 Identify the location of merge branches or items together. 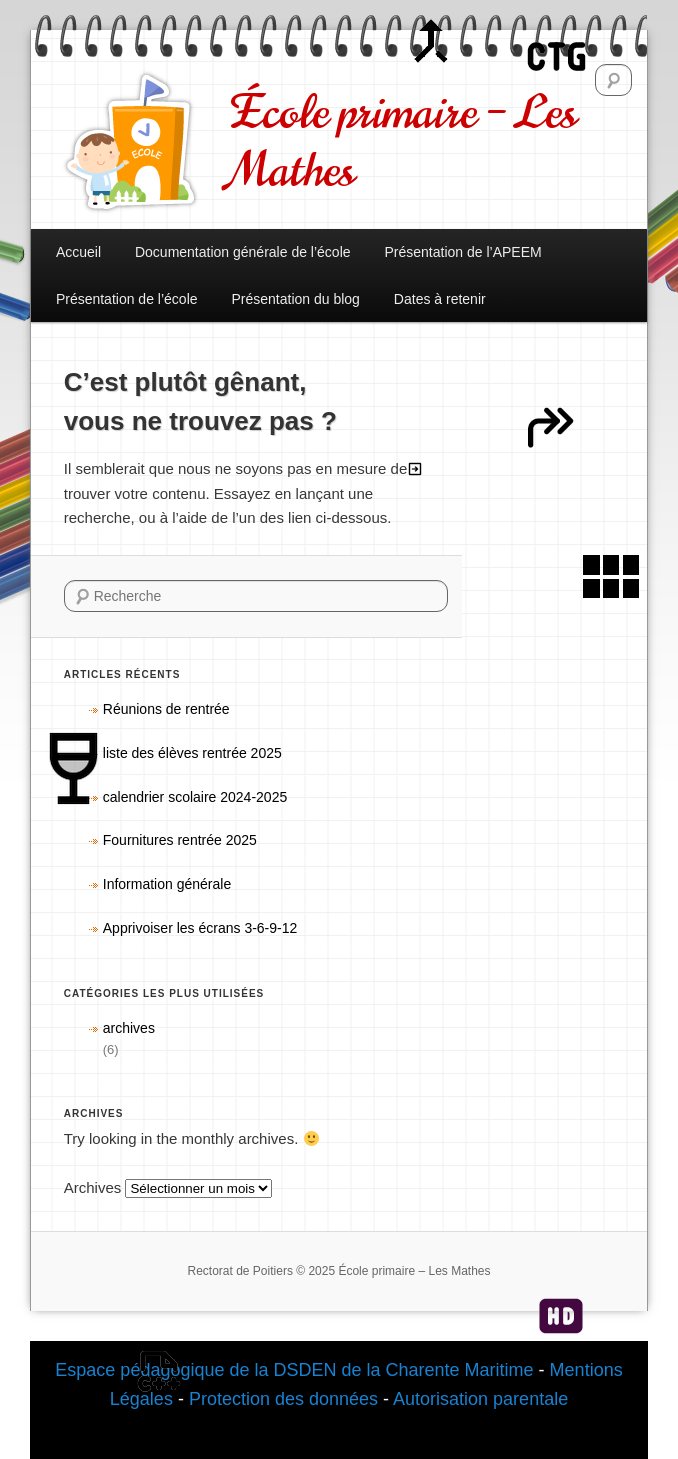
(431, 41).